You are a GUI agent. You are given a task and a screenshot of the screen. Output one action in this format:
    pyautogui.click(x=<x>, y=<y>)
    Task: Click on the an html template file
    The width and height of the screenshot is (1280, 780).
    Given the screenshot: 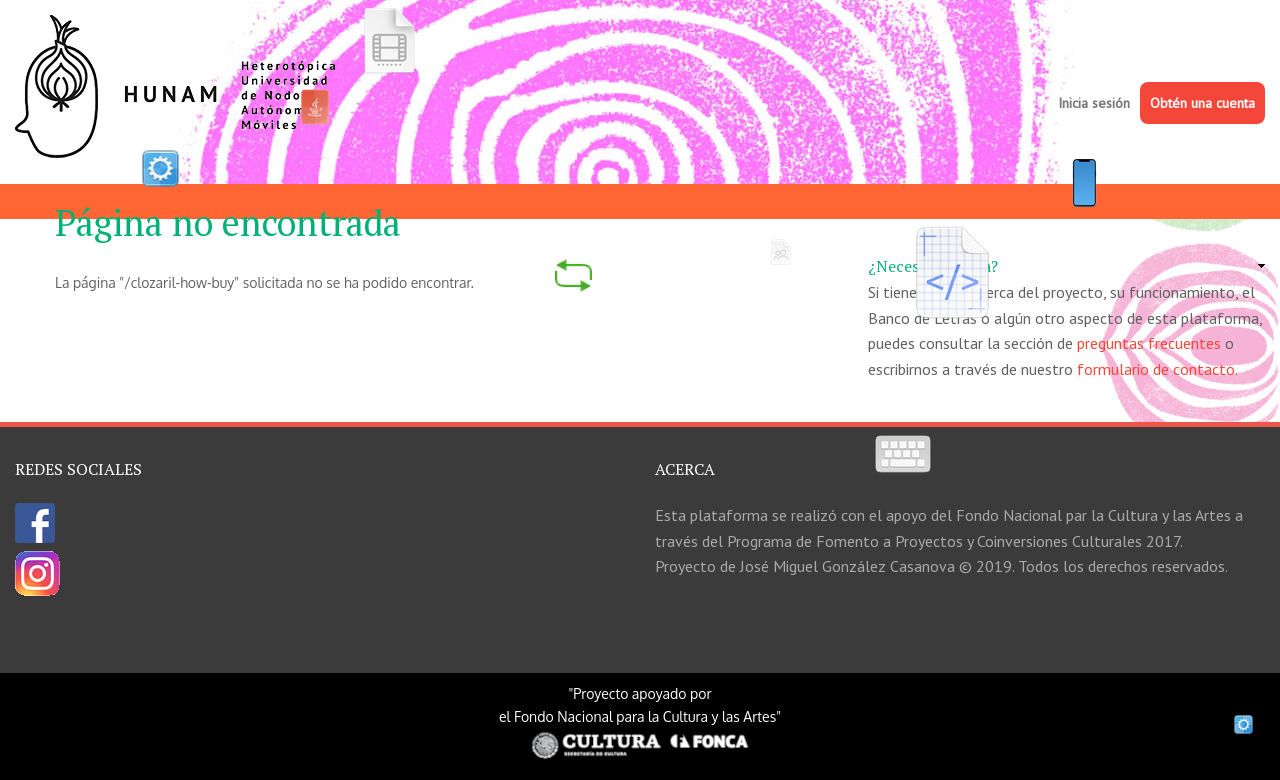 What is the action you would take?
    pyautogui.click(x=952, y=272)
    